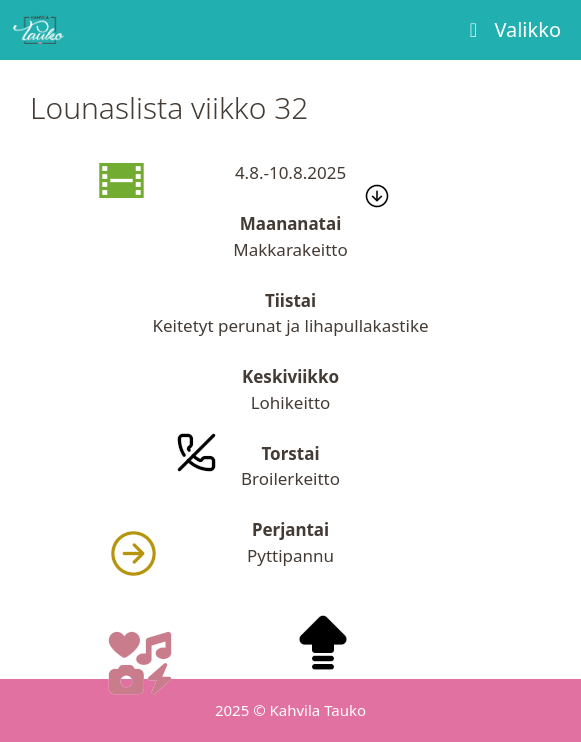 The width and height of the screenshot is (581, 742). Describe the element at coordinates (323, 642) in the screenshot. I see `upload multiple files` at that location.